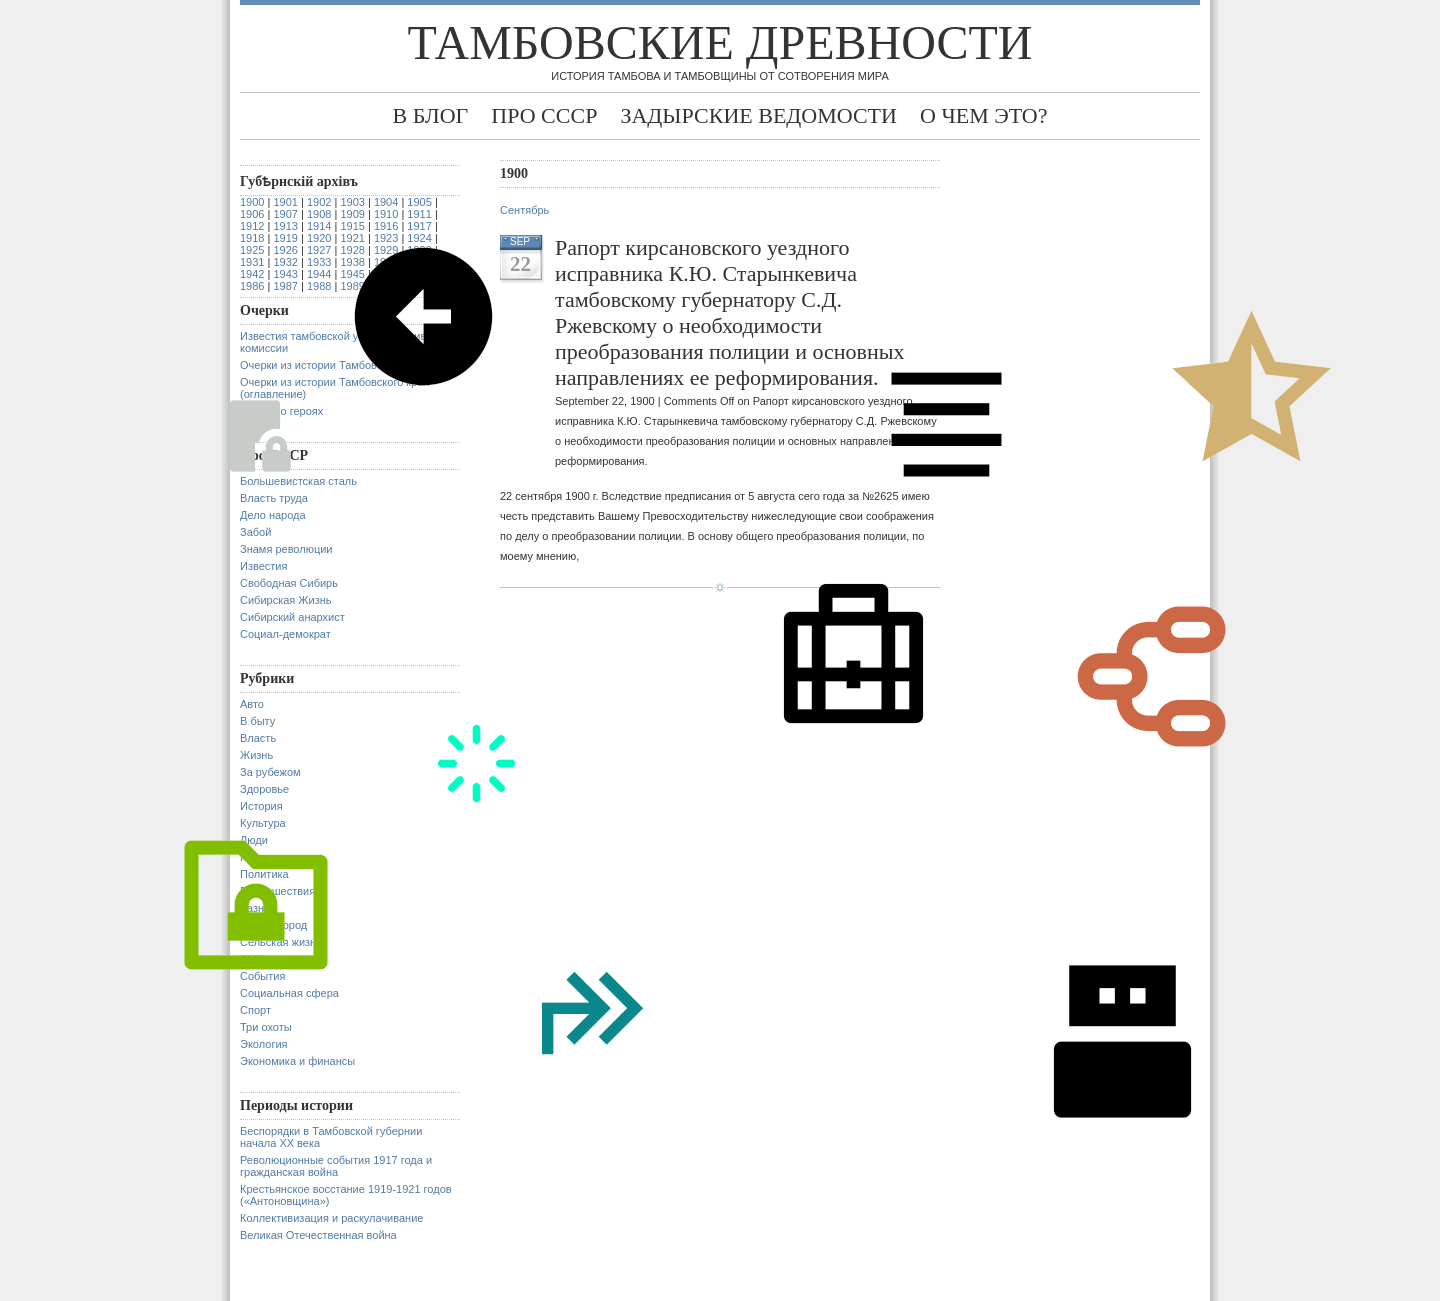 Image resolution: width=1440 pixels, height=1301 pixels. I want to click on go back to the previous screen, so click(423, 316).